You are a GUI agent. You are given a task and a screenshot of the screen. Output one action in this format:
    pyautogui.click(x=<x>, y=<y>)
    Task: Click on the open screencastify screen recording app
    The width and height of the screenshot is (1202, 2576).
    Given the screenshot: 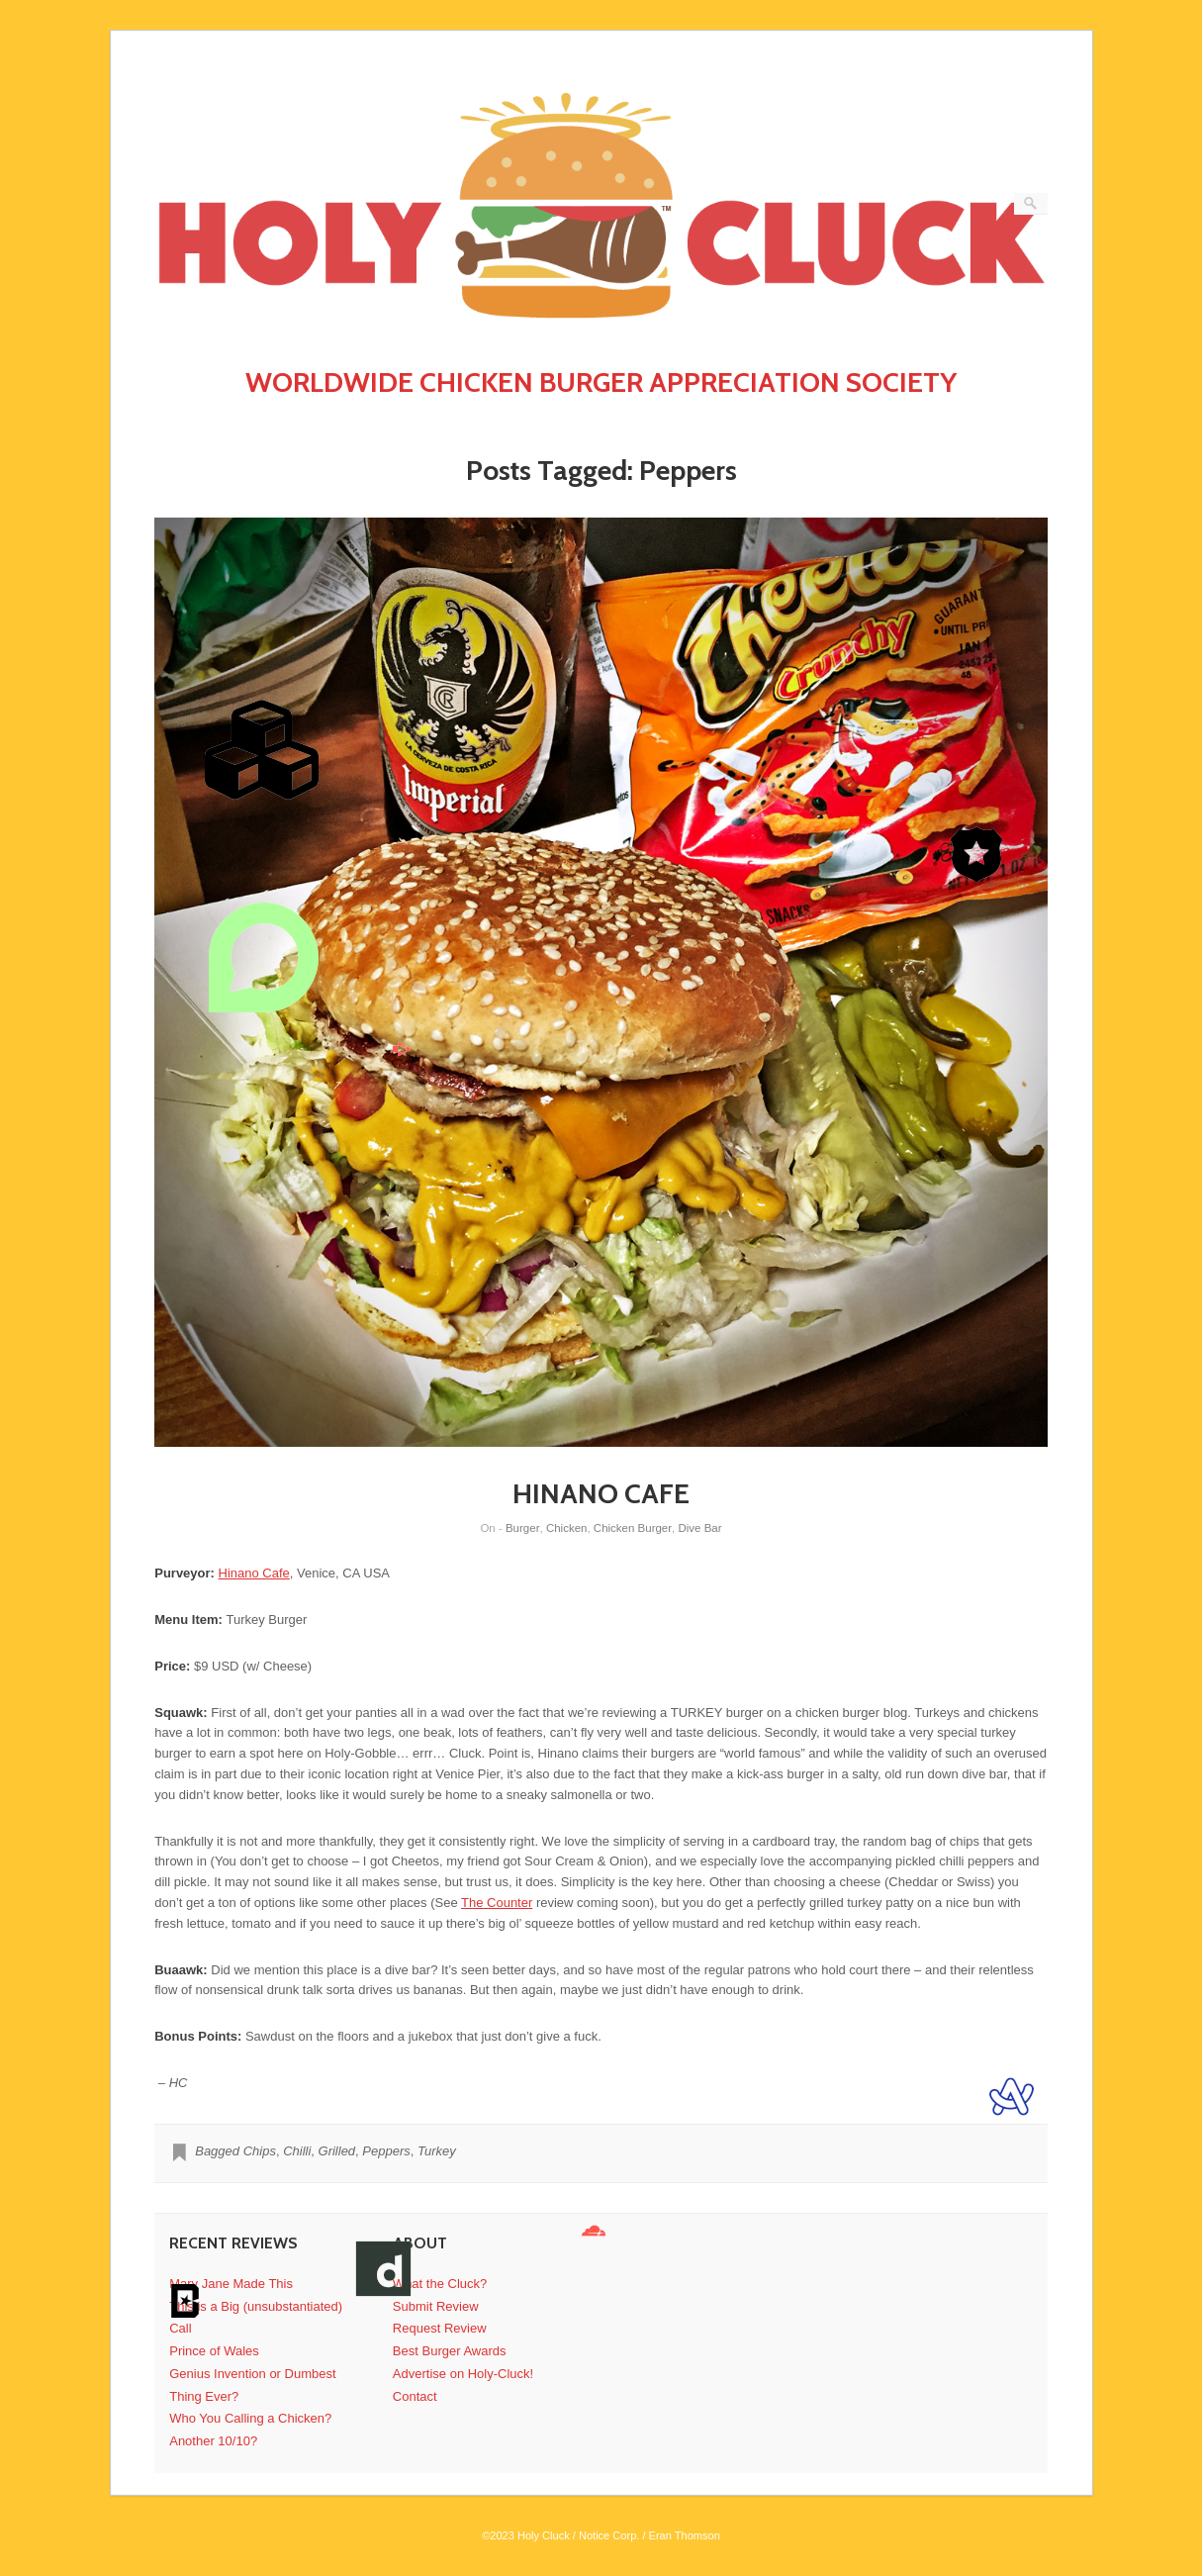 What is the action you would take?
    pyautogui.click(x=402, y=1049)
    